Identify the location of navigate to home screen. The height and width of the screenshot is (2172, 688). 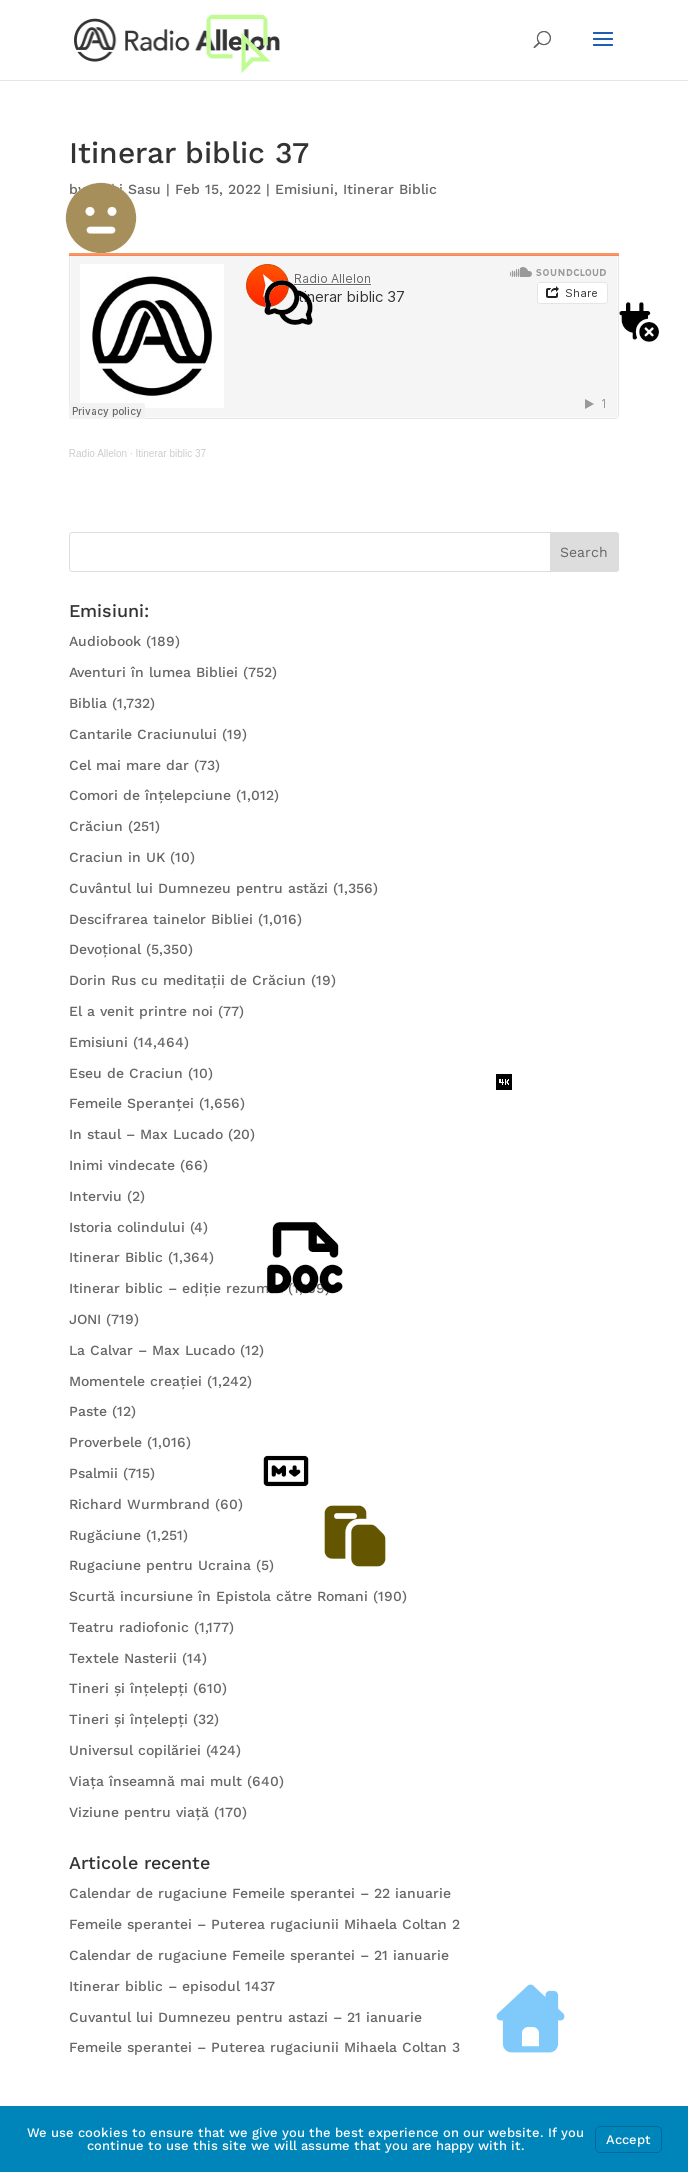
(530, 2018).